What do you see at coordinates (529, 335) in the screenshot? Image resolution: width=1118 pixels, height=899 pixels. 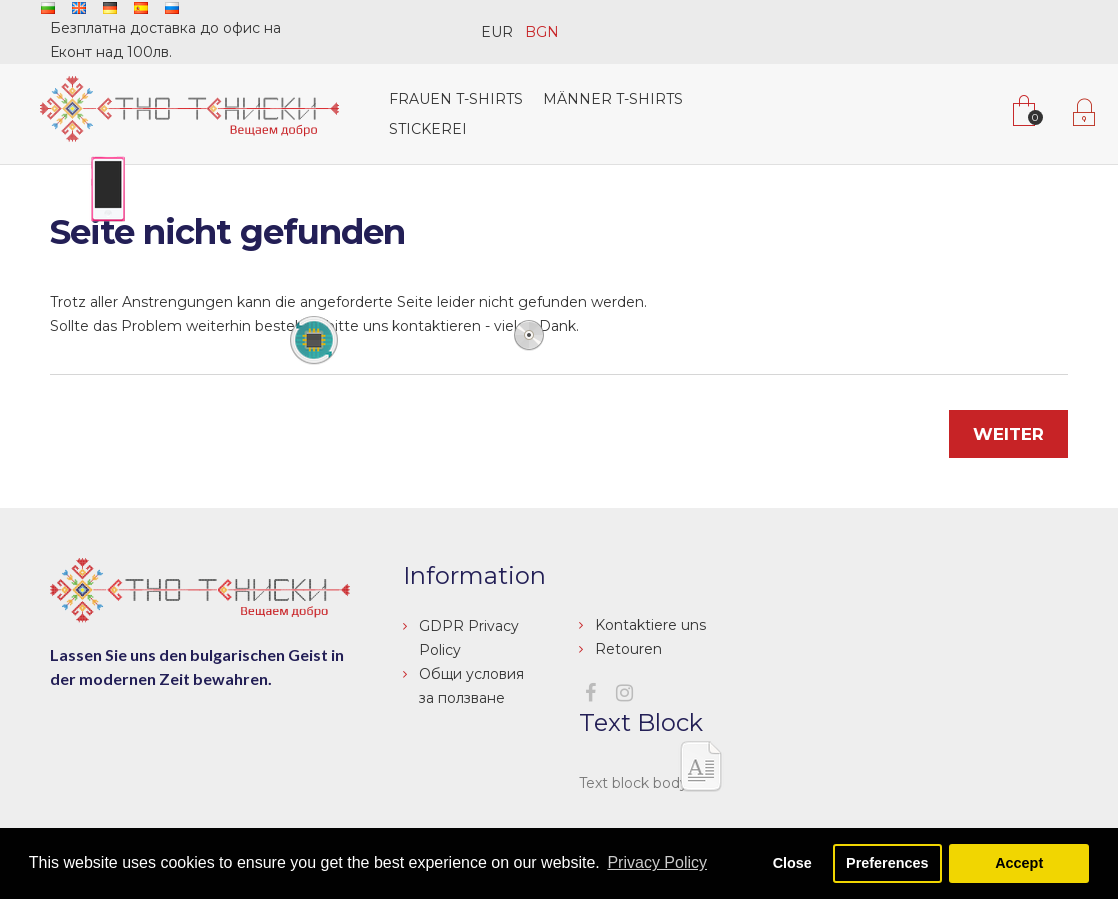 I see `access DVD or optical disc drive` at bounding box center [529, 335].